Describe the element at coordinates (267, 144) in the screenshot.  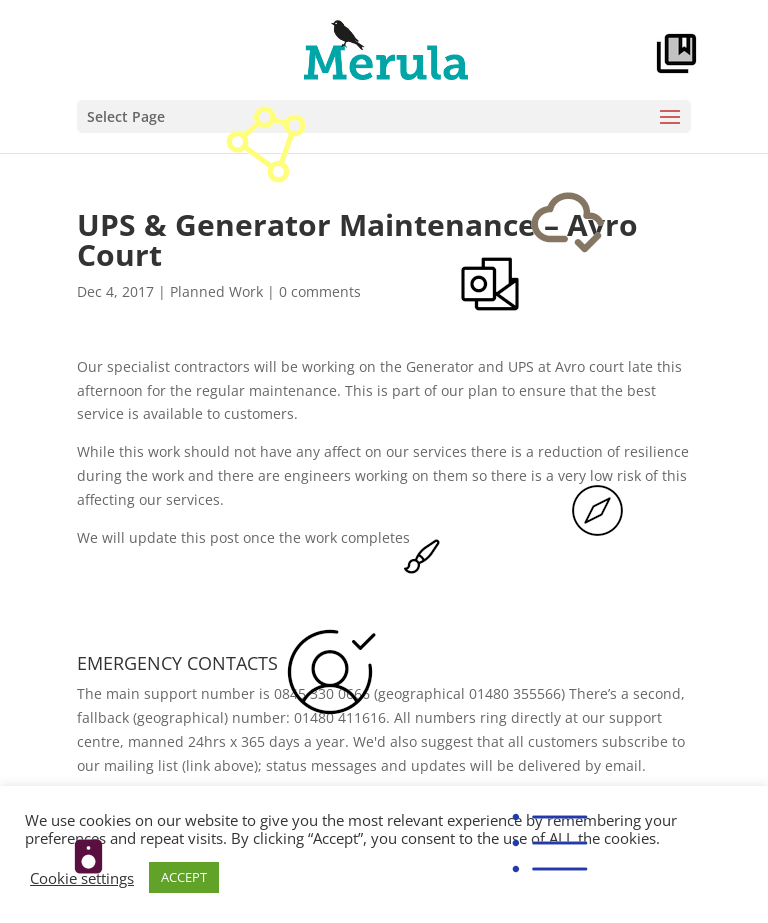
I see `access polygon or shape drawing tool` at that location.